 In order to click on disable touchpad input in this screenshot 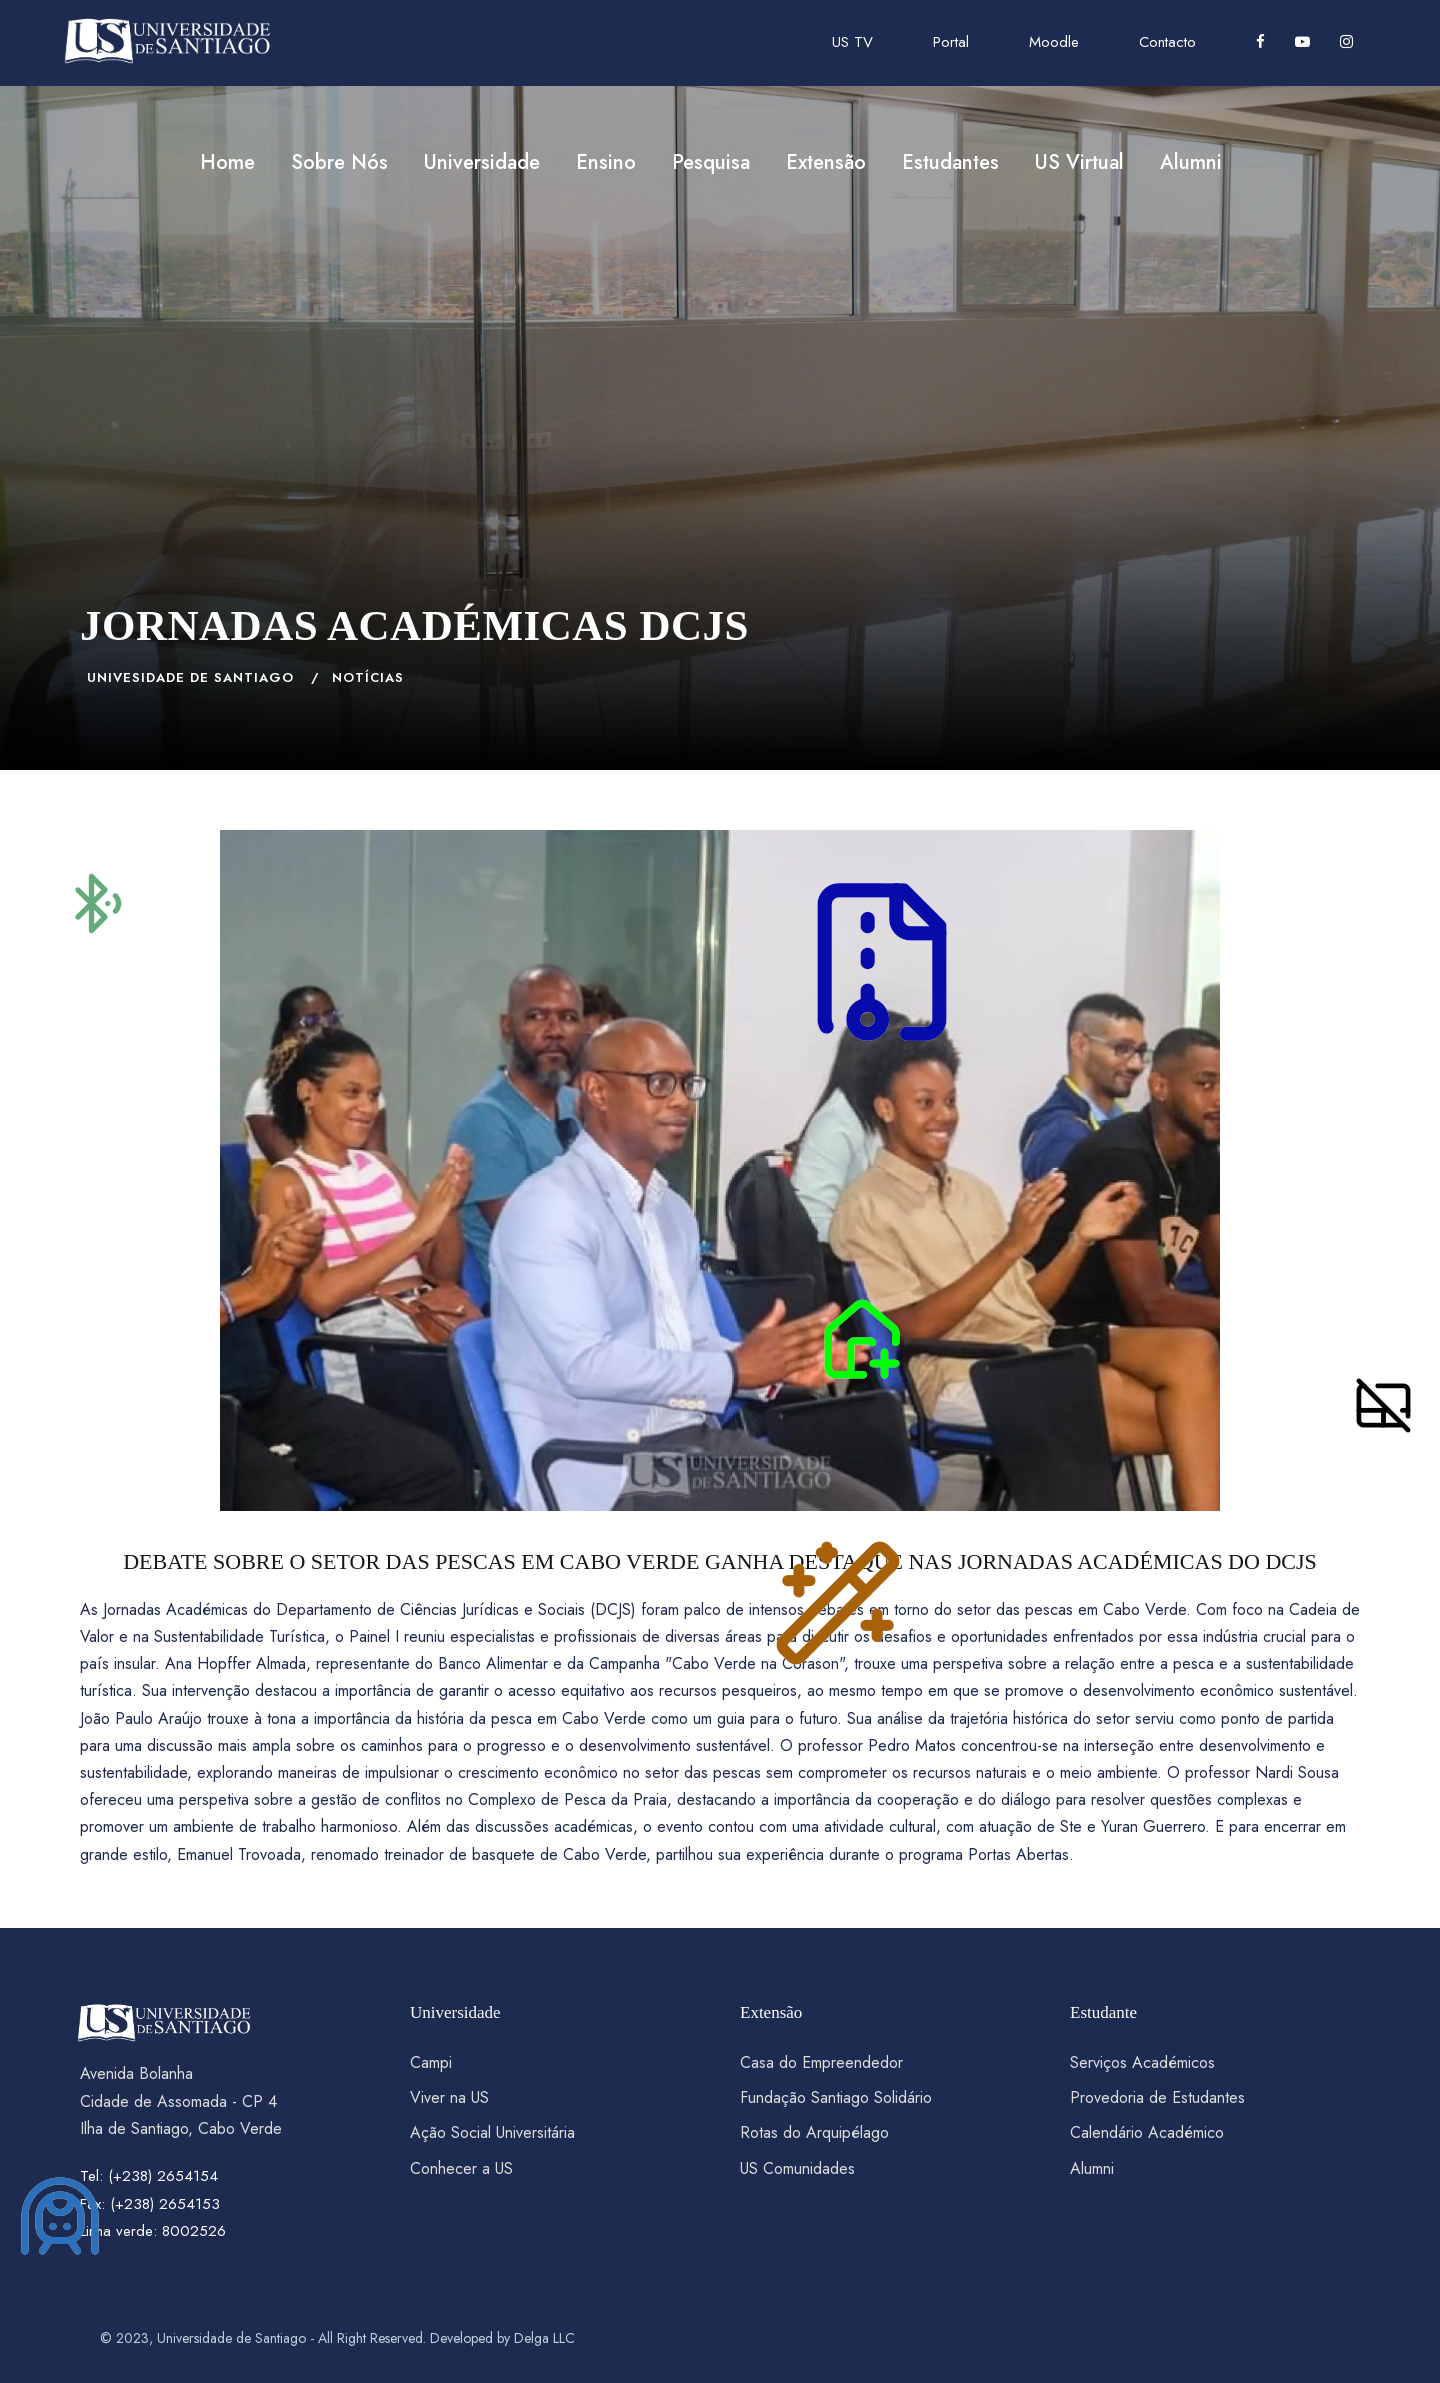, I will do `click(1383, 1405)`.